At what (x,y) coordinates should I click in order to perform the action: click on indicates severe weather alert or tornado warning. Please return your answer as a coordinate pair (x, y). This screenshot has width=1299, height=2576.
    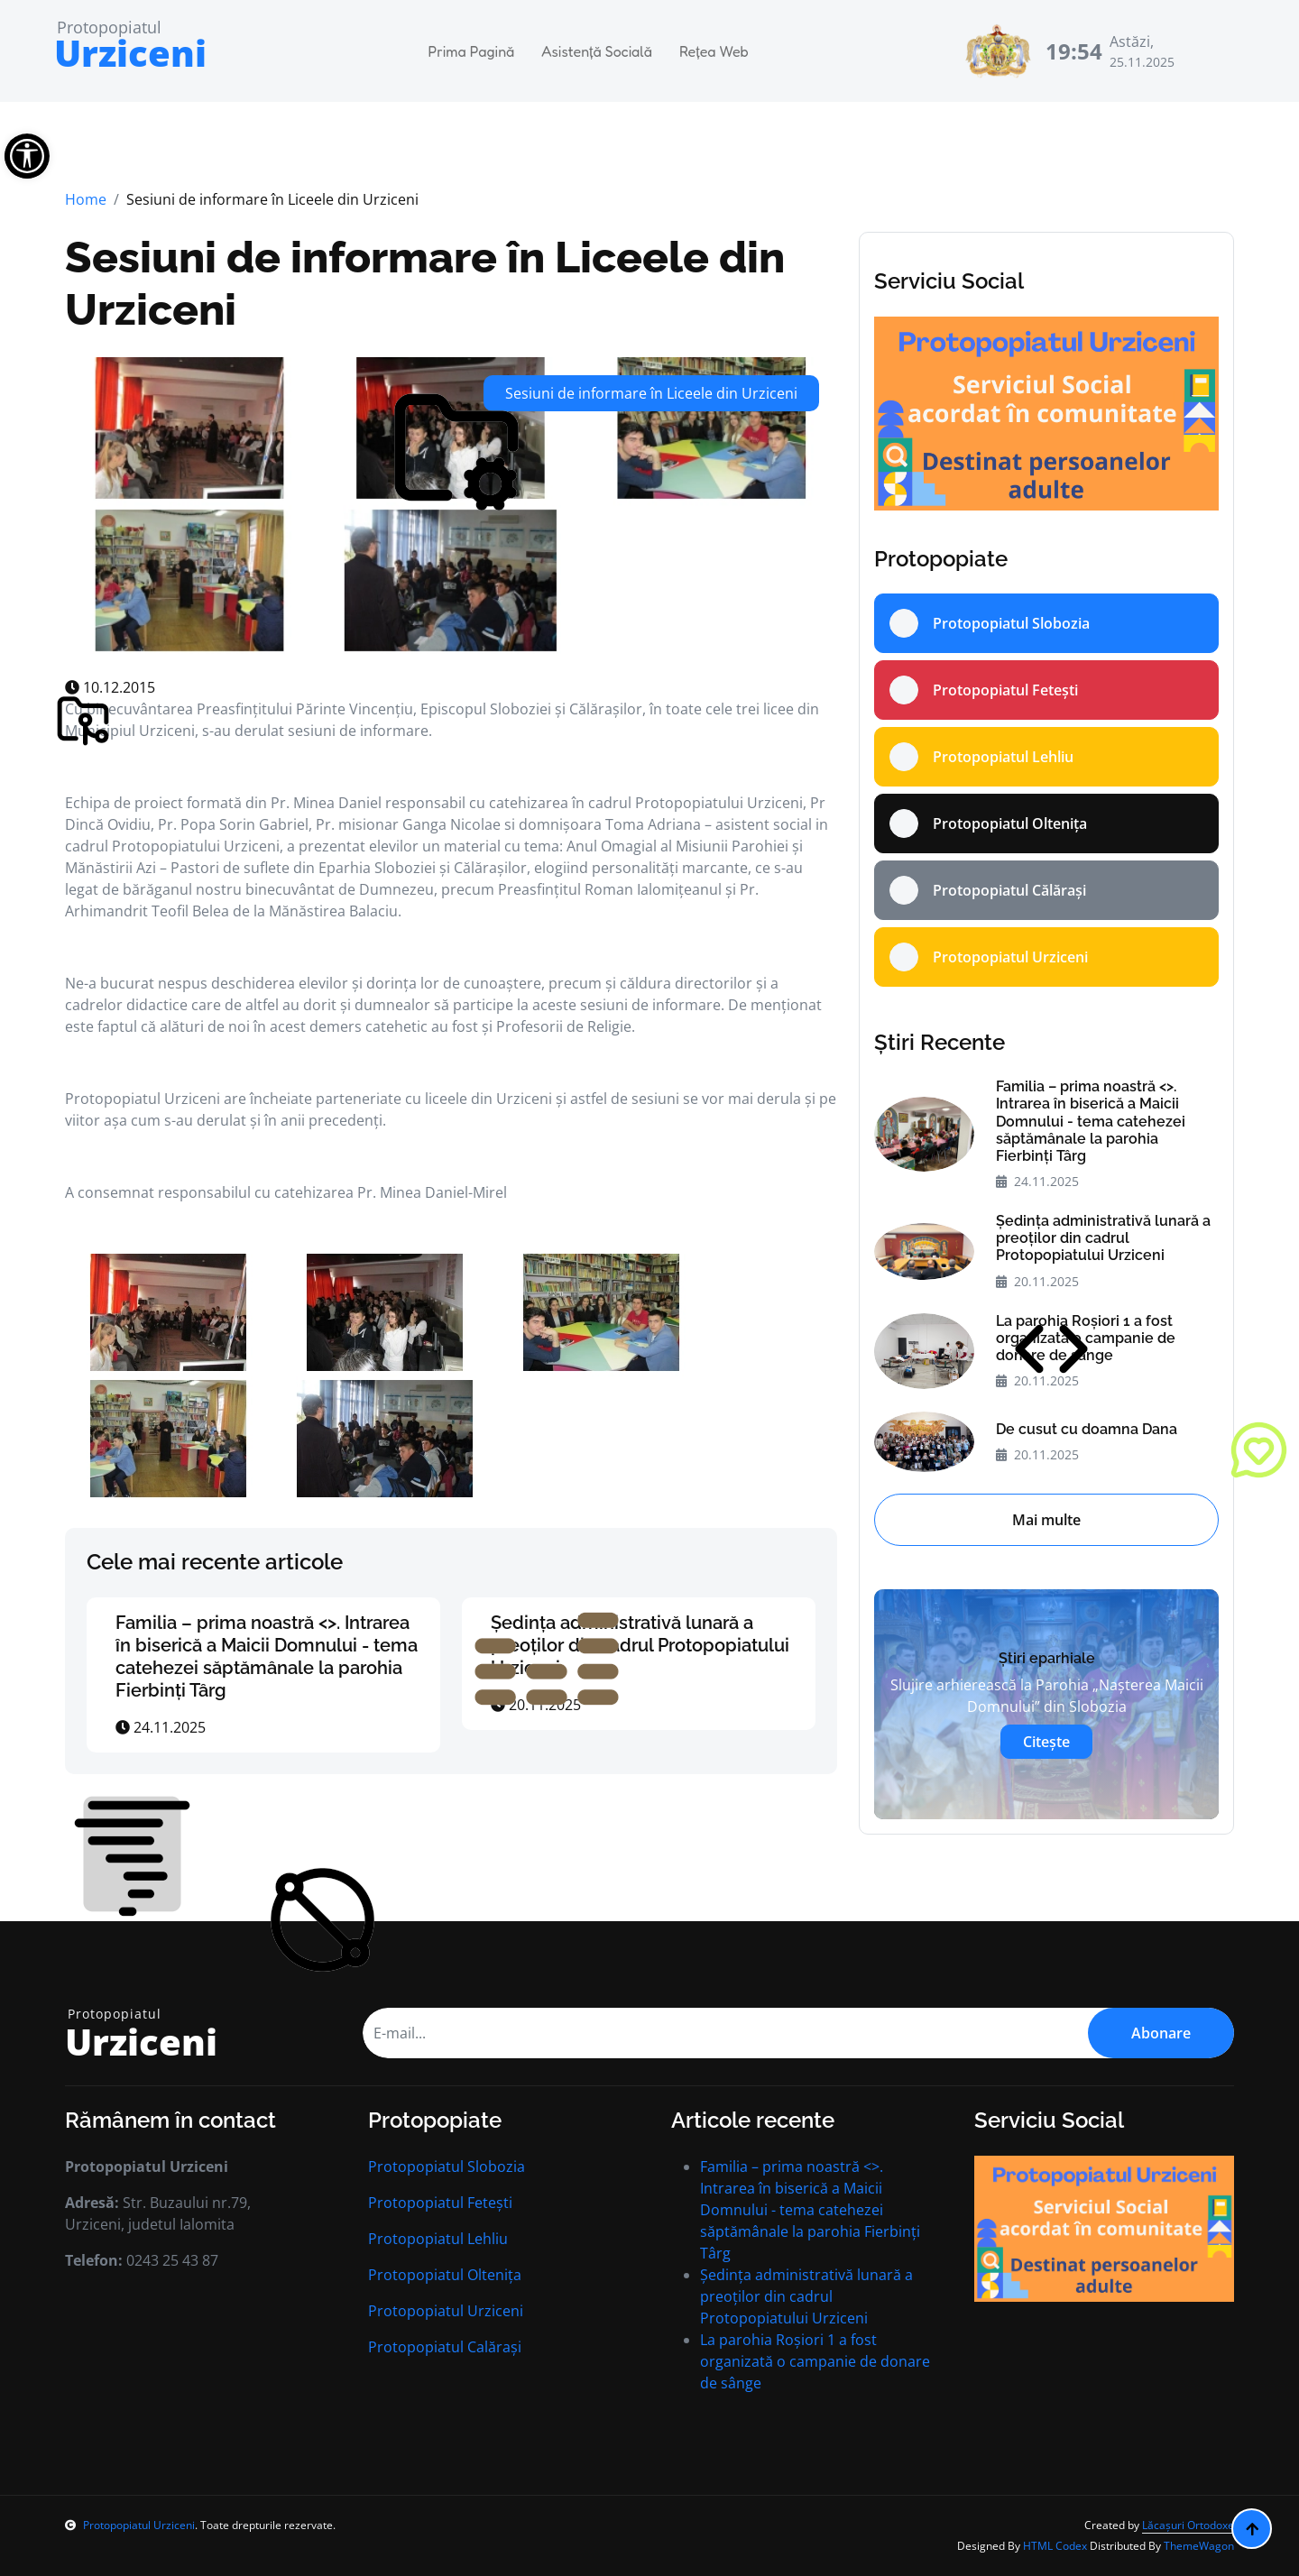
    Looking at the image, I should click on (132, 1854).